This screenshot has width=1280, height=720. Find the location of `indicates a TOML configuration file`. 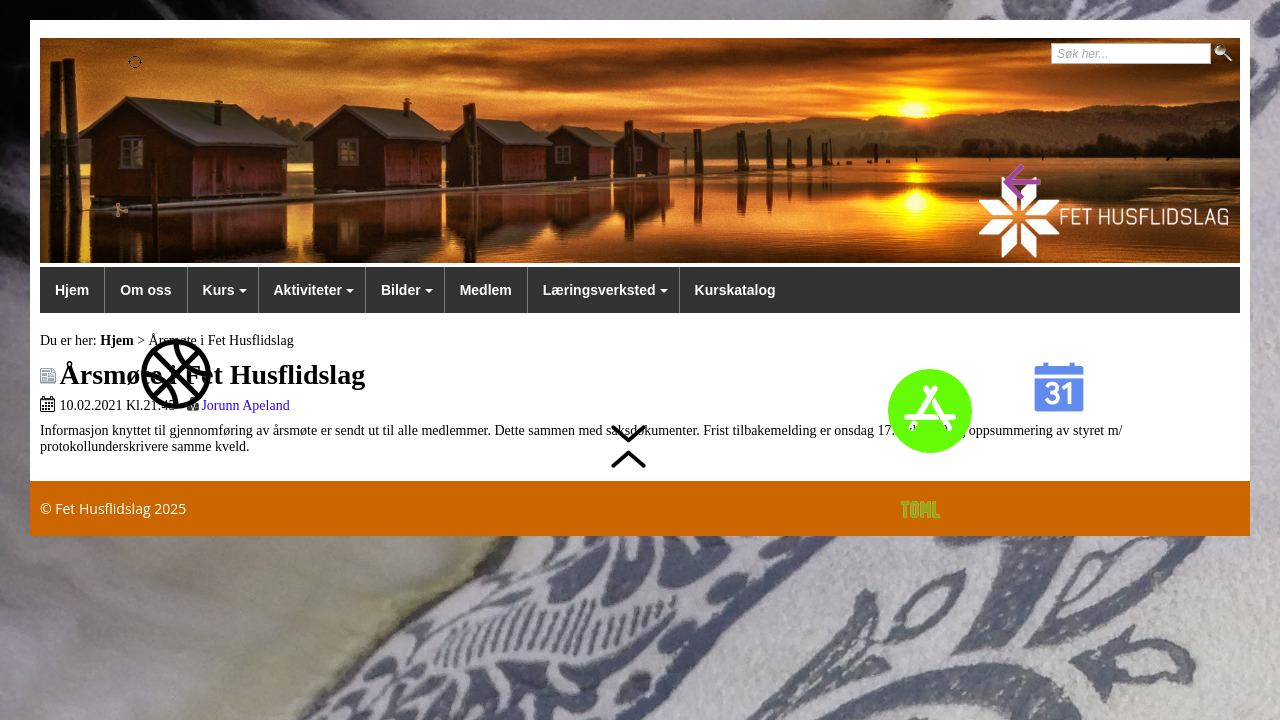

indicates a TOML configuration file is located at coordinates (920, 509).